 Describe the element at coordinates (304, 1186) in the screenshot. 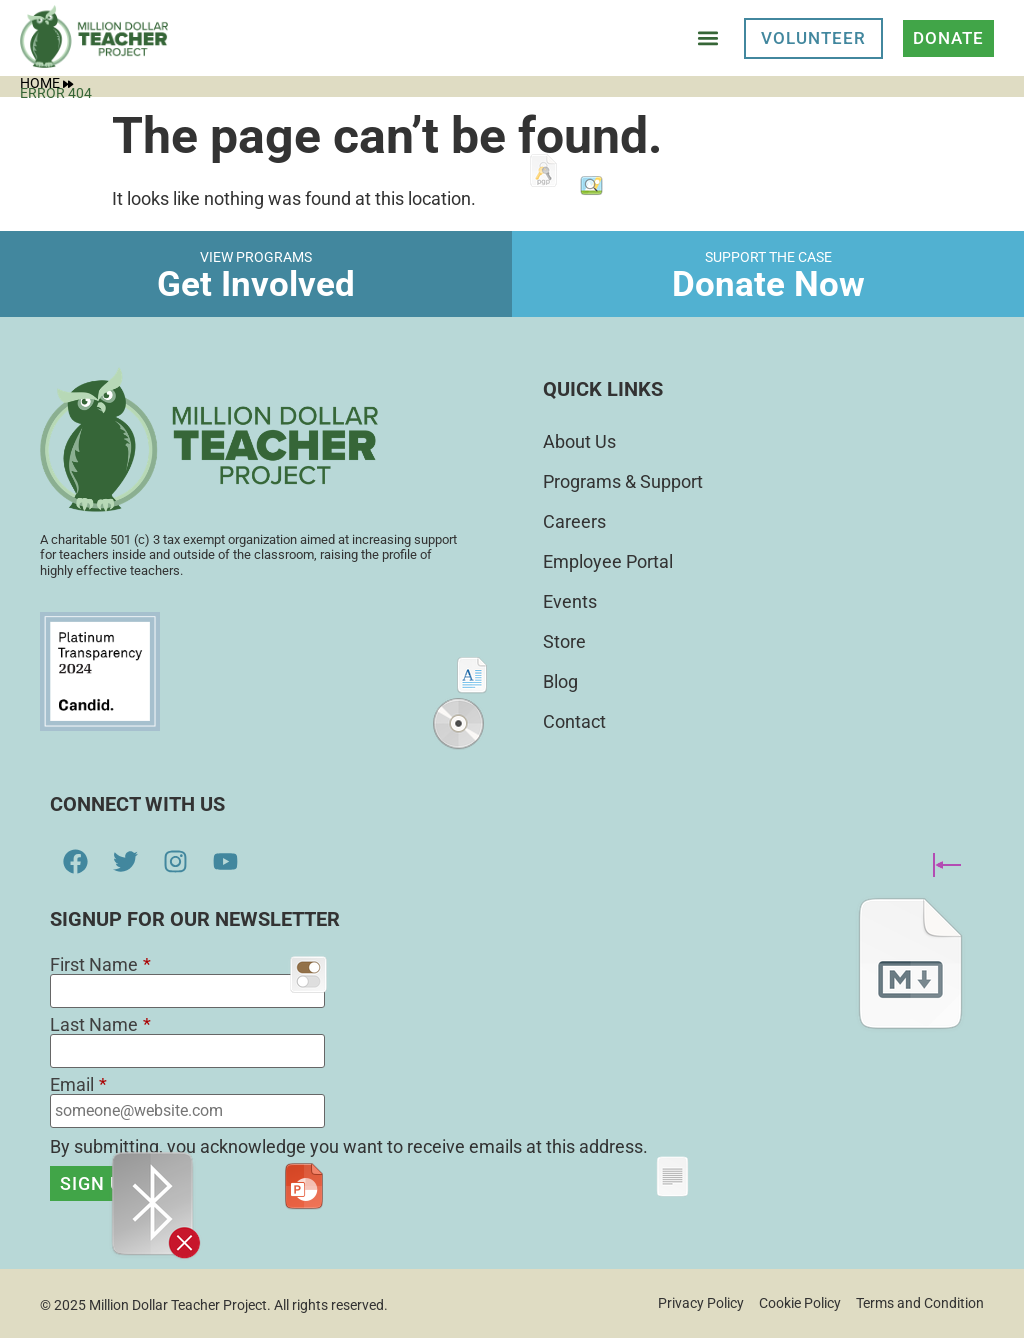

I see `microsoft powerpoint file` at that location.